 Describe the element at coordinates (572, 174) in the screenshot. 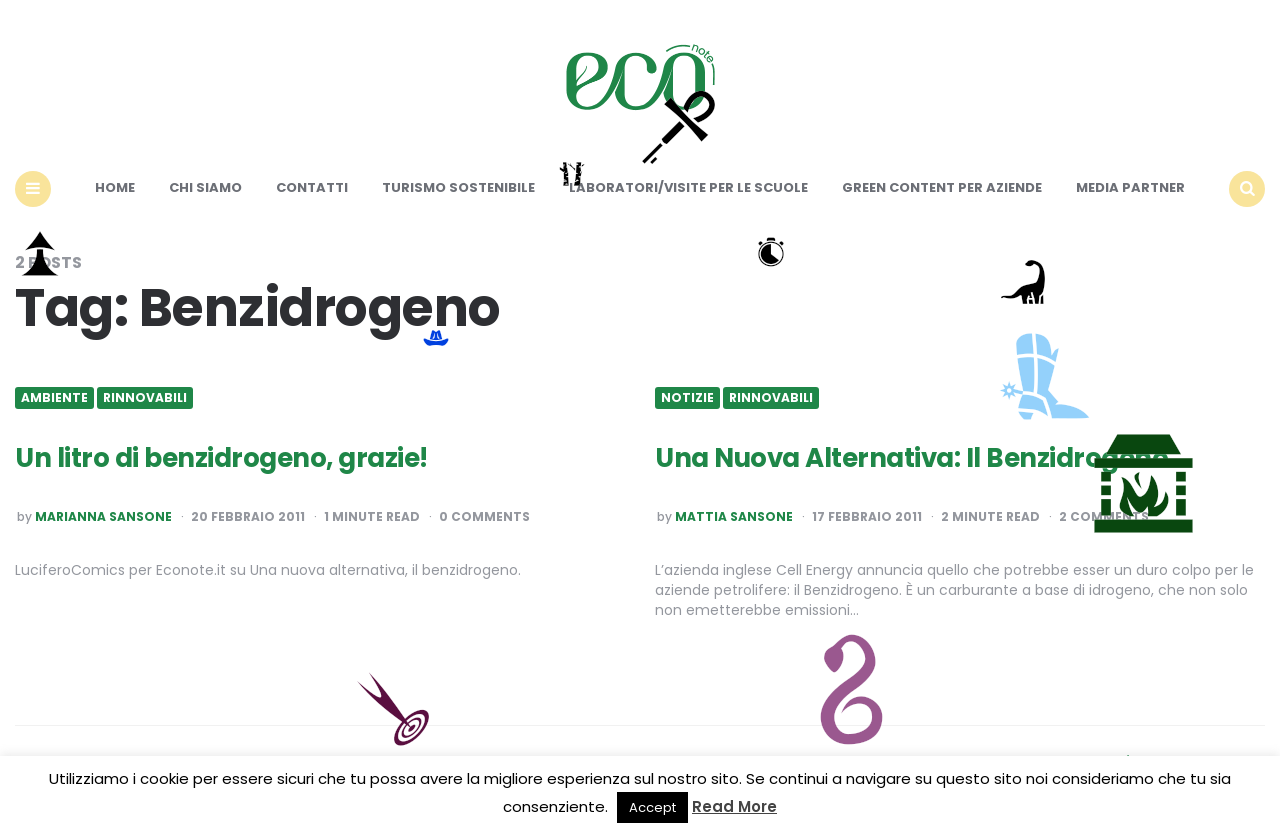

I see `access forest or nature-themed game area` at that location.